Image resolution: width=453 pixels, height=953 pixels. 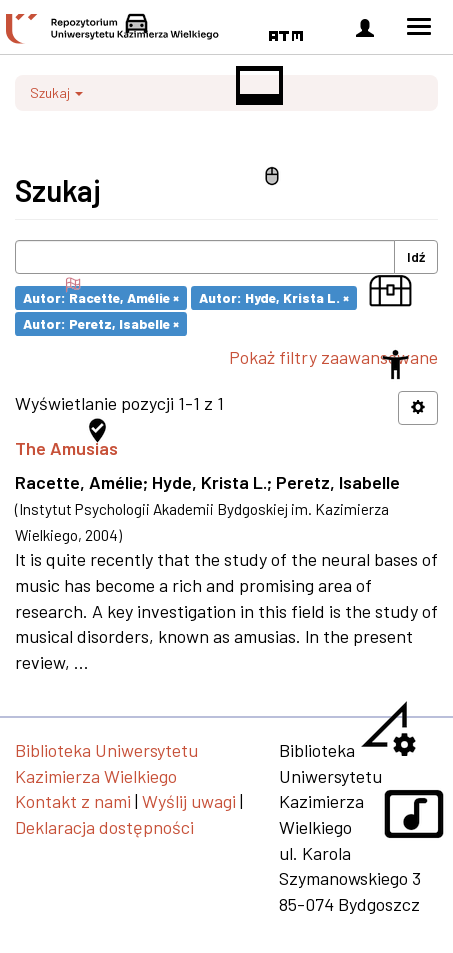 What do you see at coordinates (72, 284) in the screenshot?
I see `indicates a finish line or goal completion` at bounding box center [72, 284].